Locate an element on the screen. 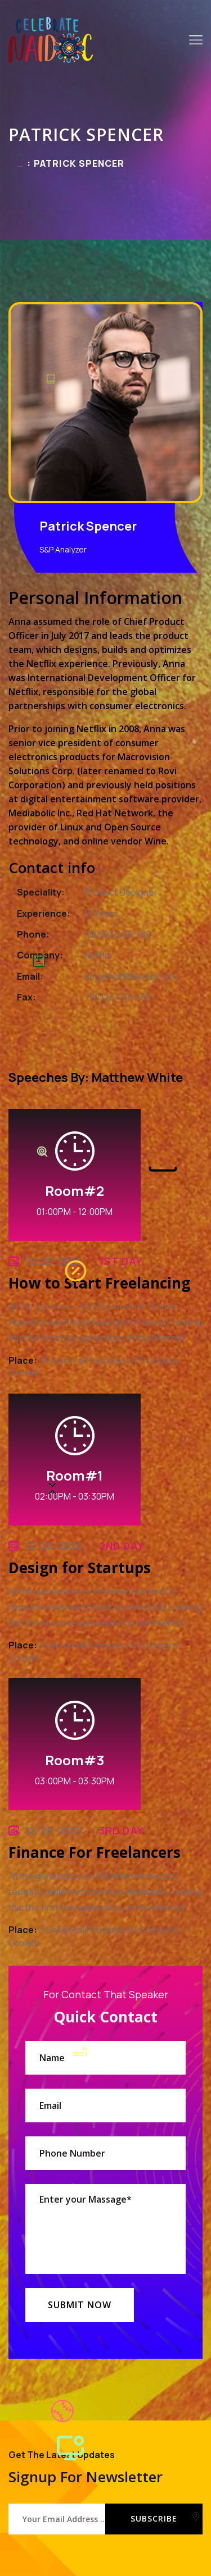  draft or unpublished document is located at coordinates (51, 379).